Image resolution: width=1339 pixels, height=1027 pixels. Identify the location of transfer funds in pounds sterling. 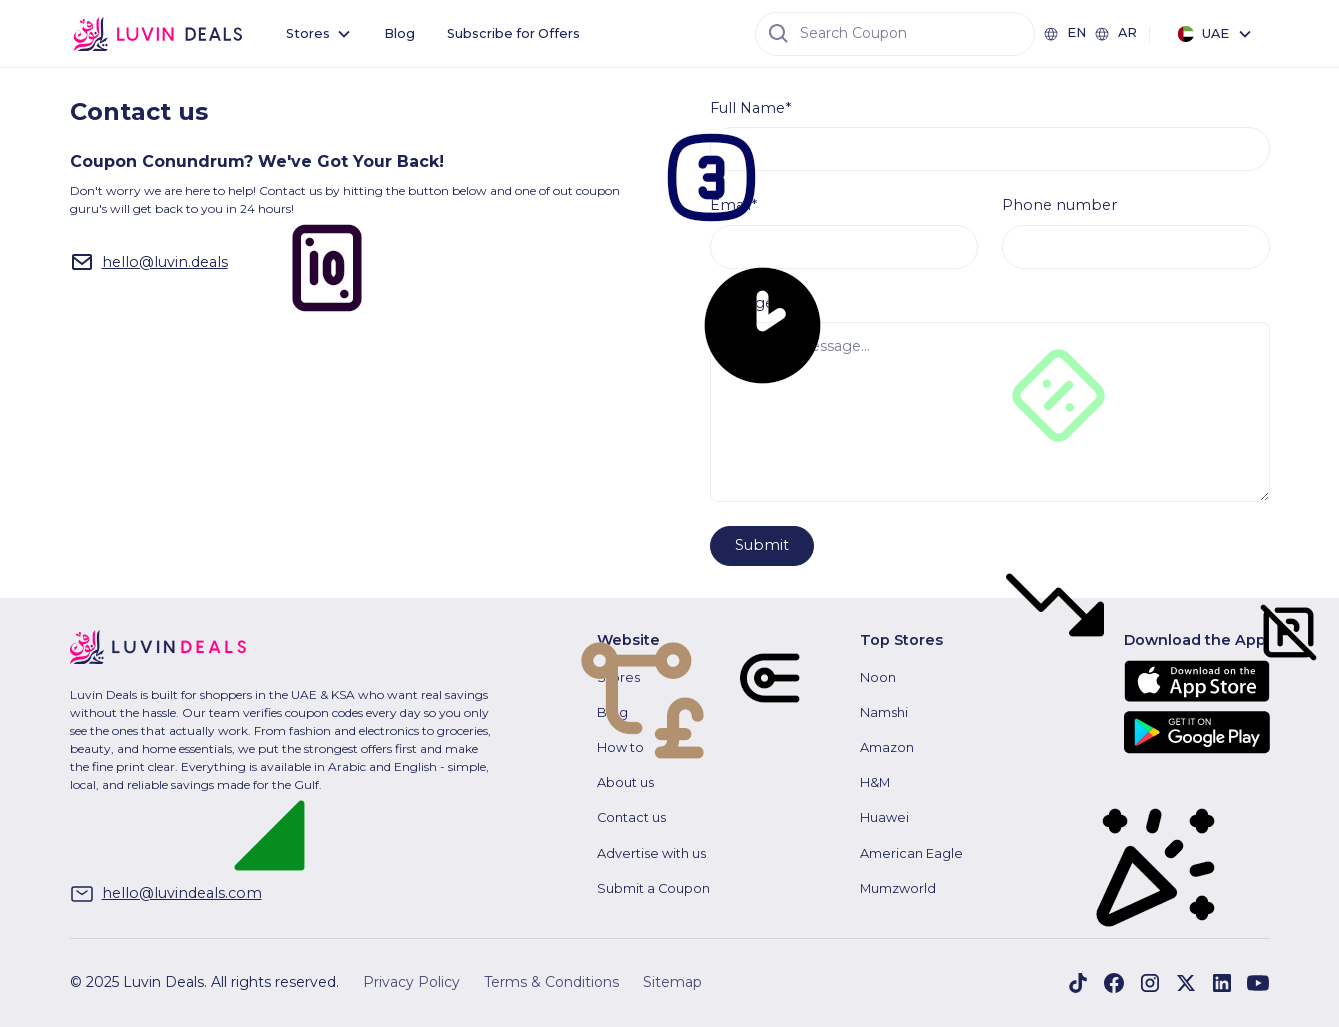
(642, 703).